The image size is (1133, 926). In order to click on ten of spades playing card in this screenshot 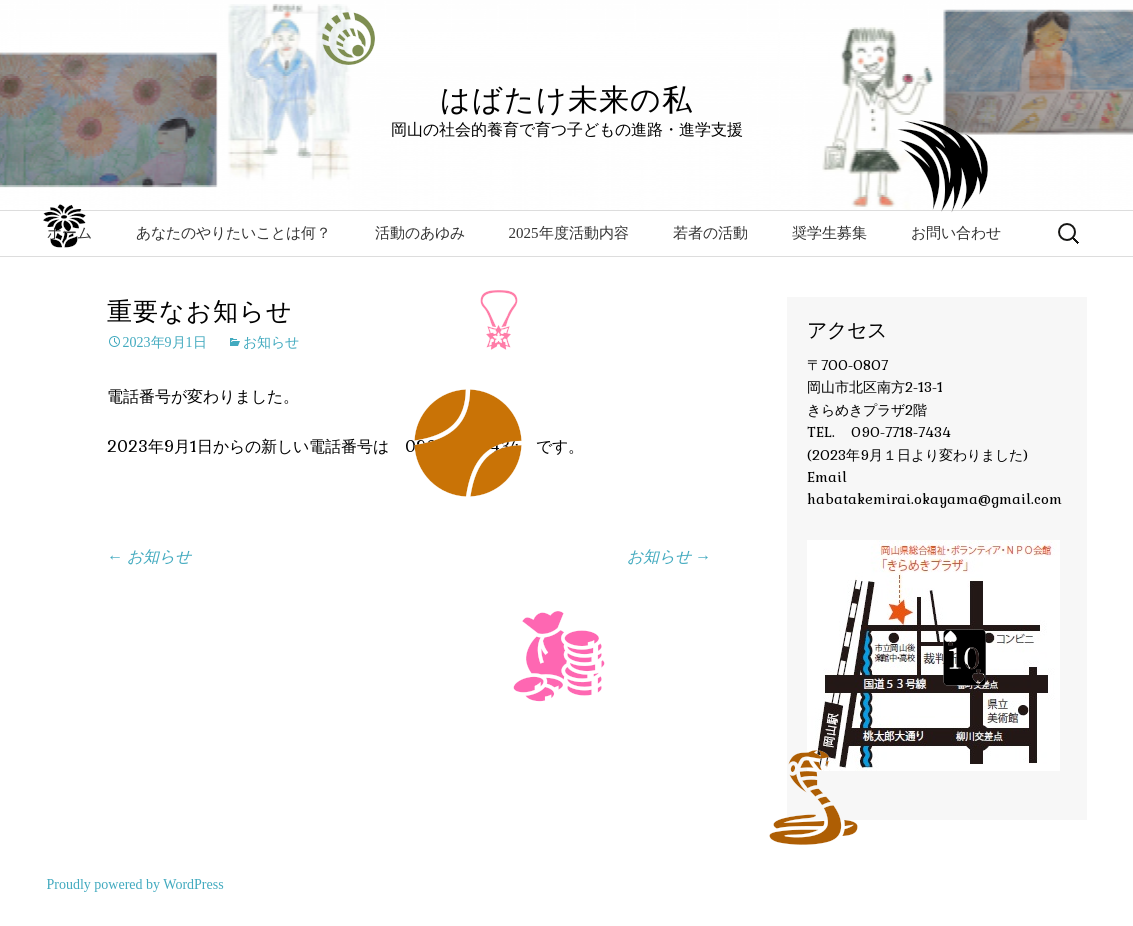, I will do `click(964, 657)`.